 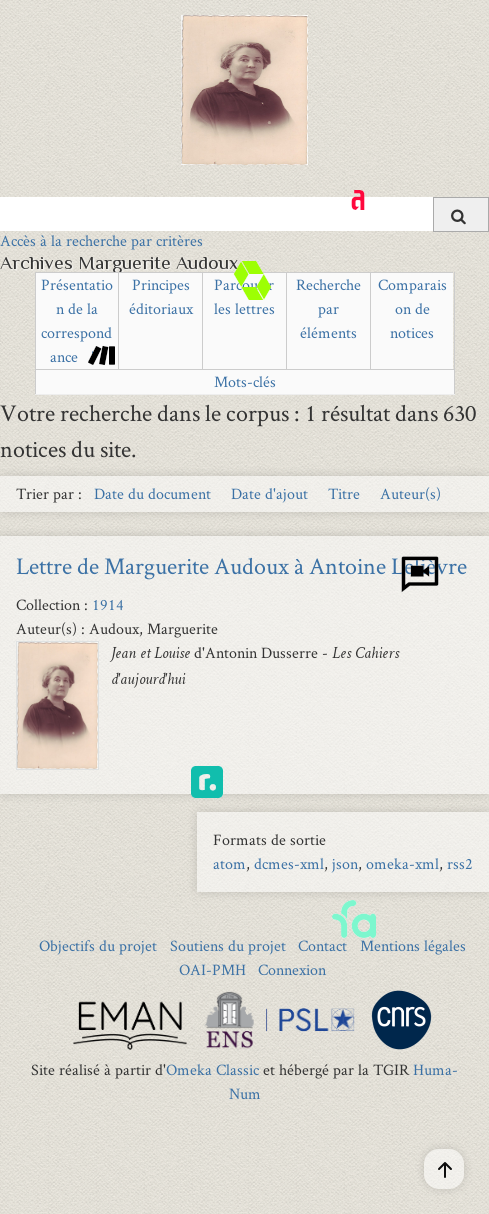 What do you see at coordinates (101, 355) in the screenshot?
I see `Make automation platform logo` at bounding box center [101, 355].